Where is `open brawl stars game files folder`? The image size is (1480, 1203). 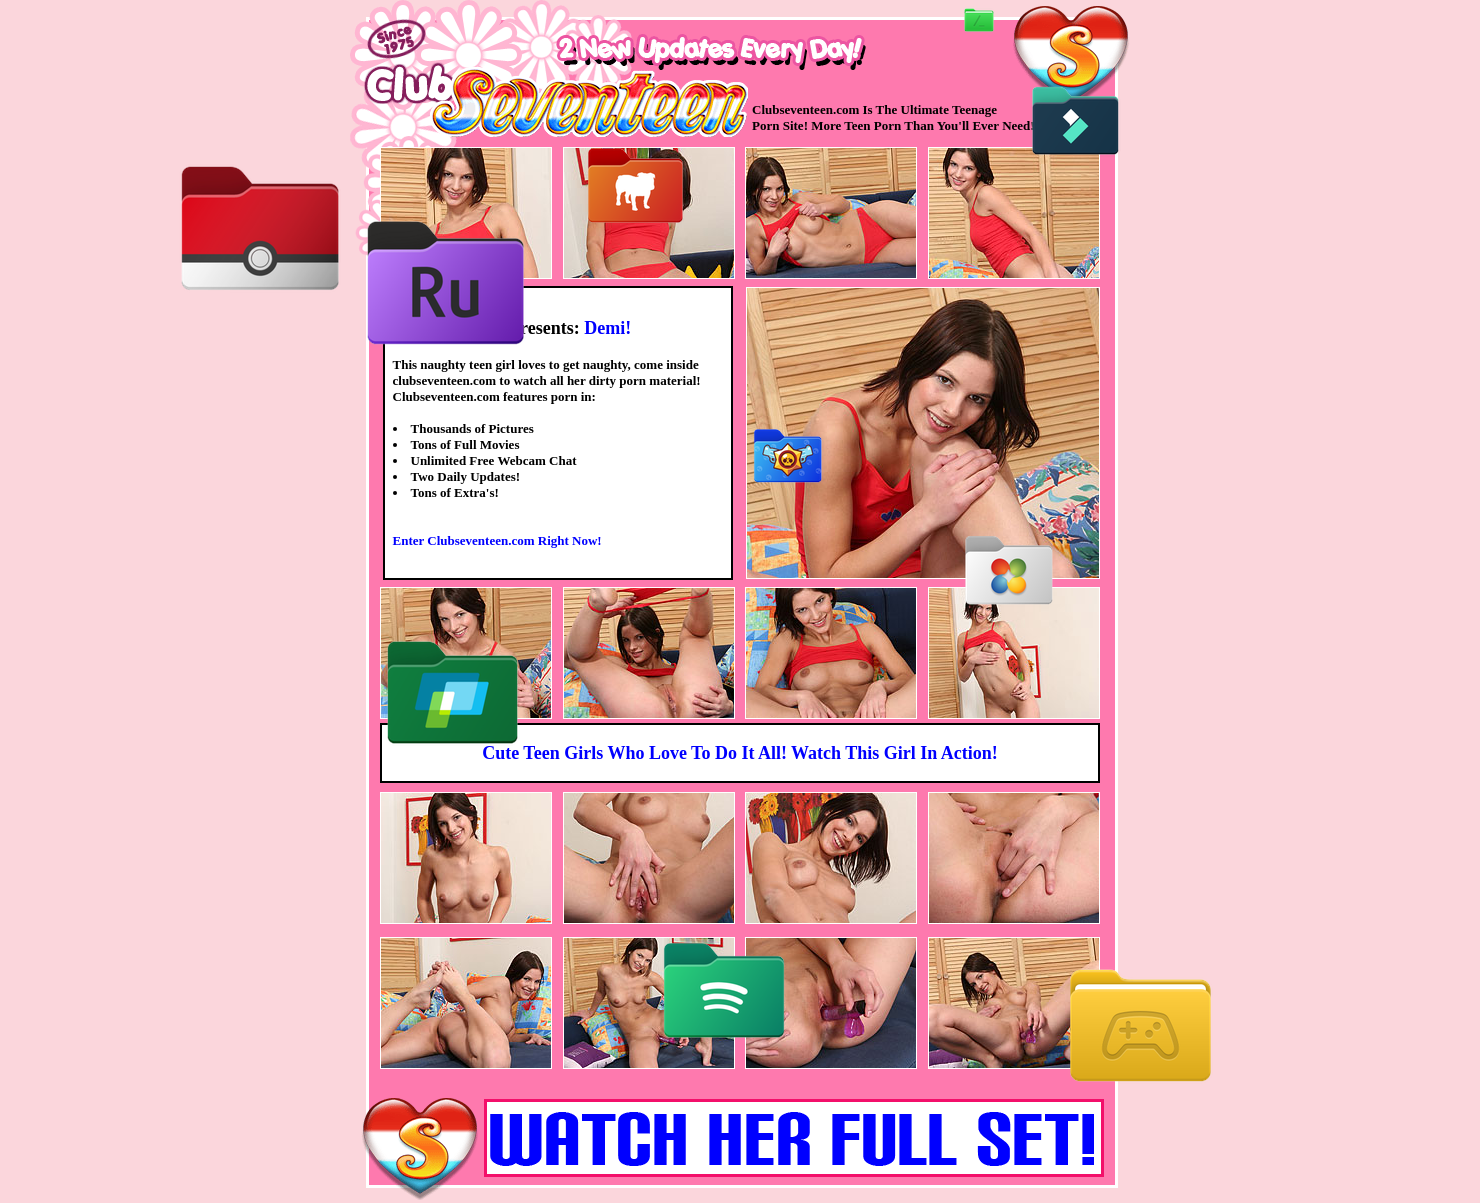
open brawl stars game files folder is located at coordinates (787, 457).